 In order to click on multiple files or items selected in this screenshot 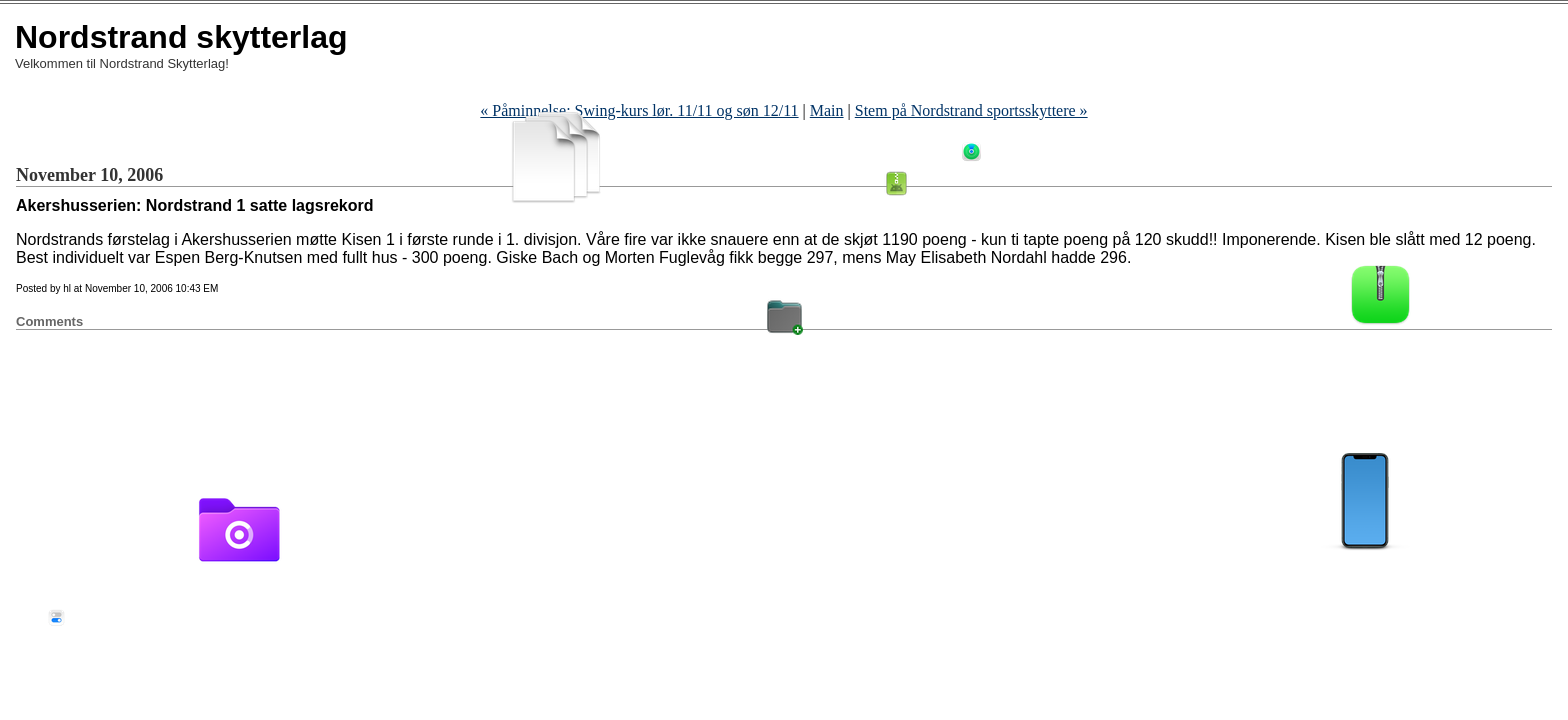, I will do `click(556, 158)`.